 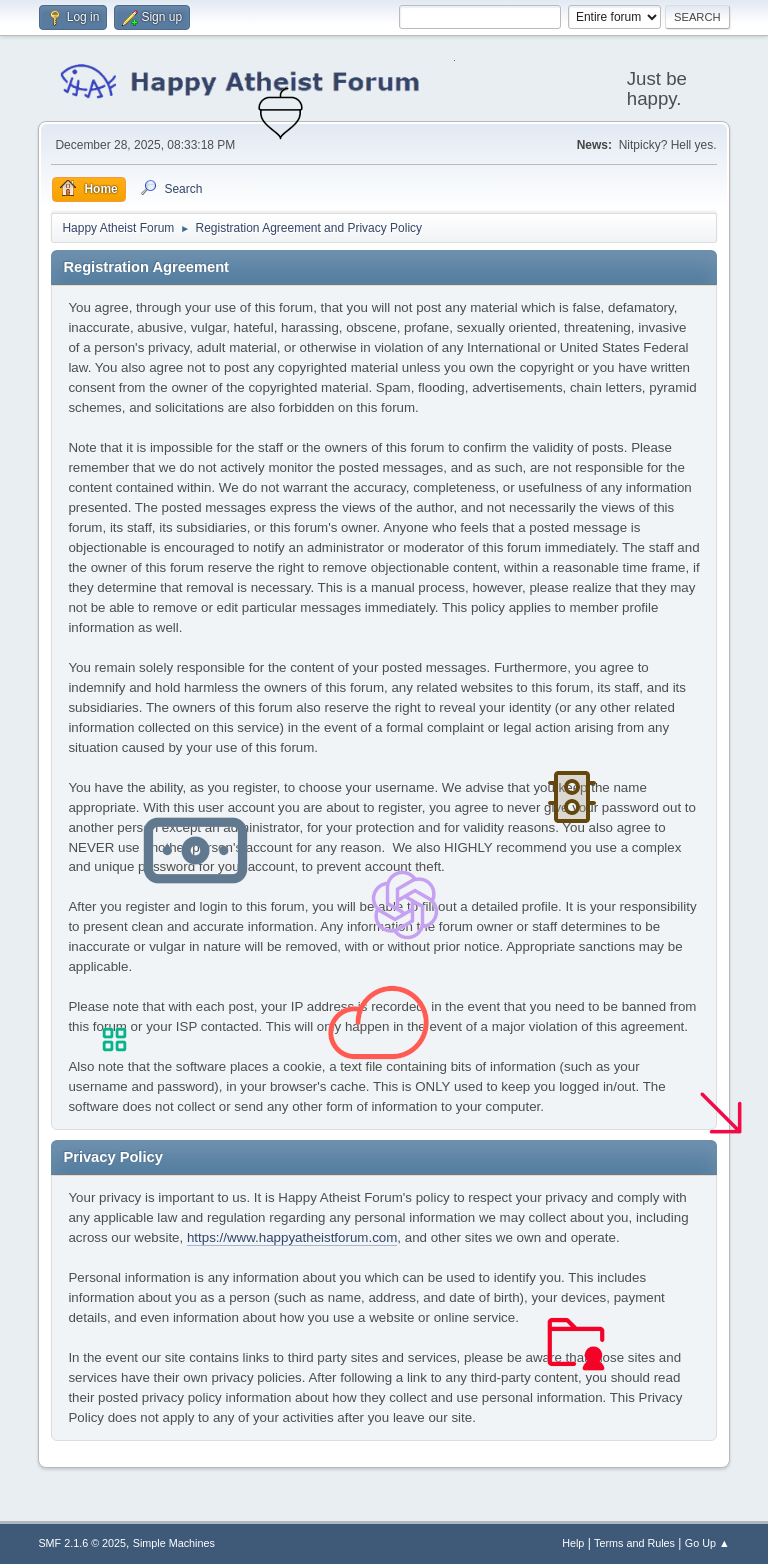 What do you see at coordinates (405, 905) in the screenshot?
I see `open OpenAI or ChatGPT app` at bounding box center [405, 905].